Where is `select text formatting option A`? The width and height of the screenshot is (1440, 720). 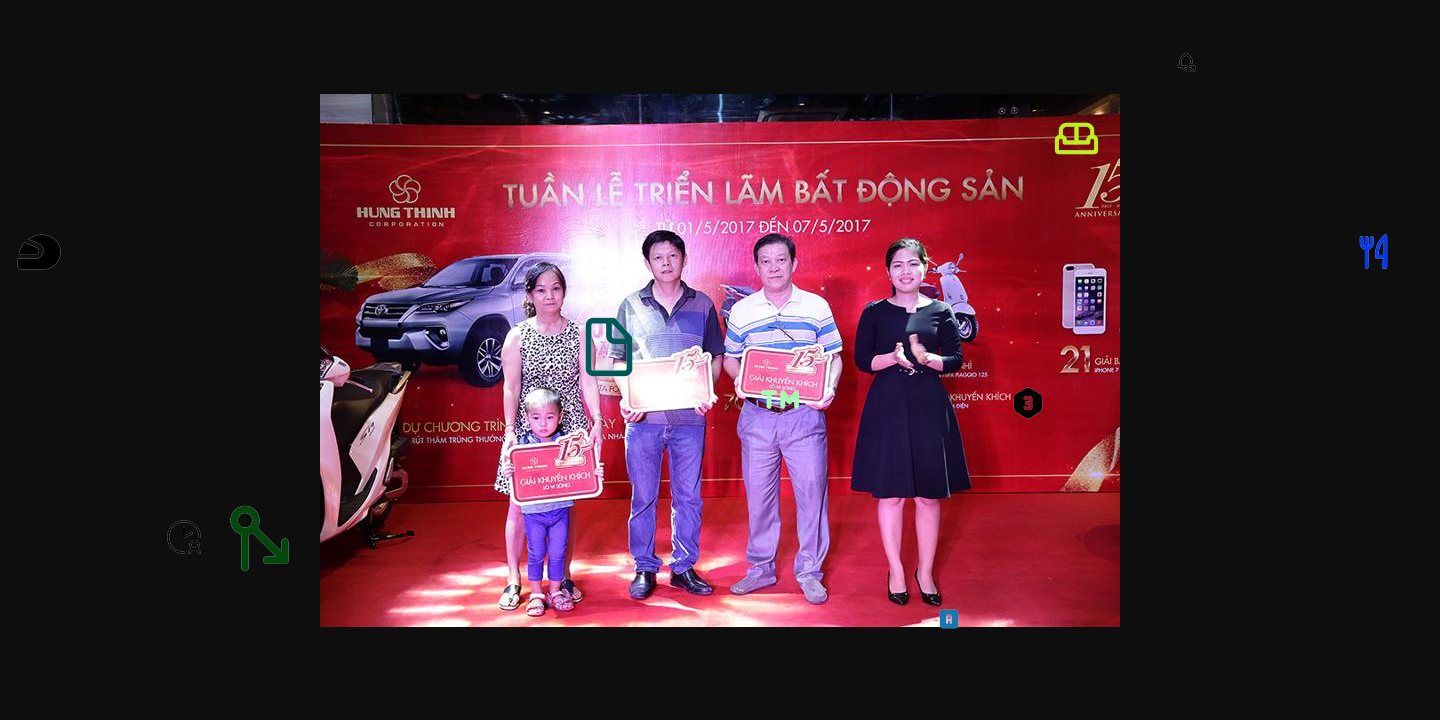
select text formatting option A is located at coordinates (949, 619).